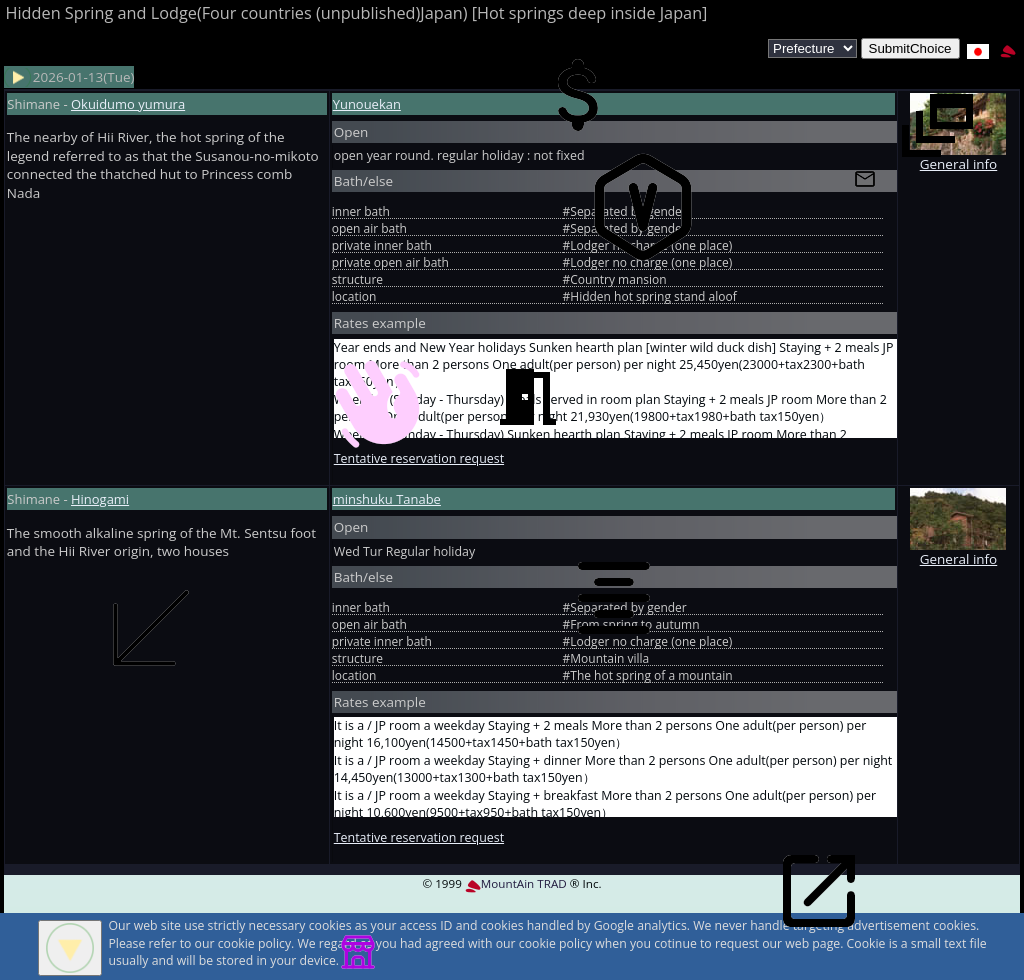  I want to click on access meeting room booking, so click(528, 397).